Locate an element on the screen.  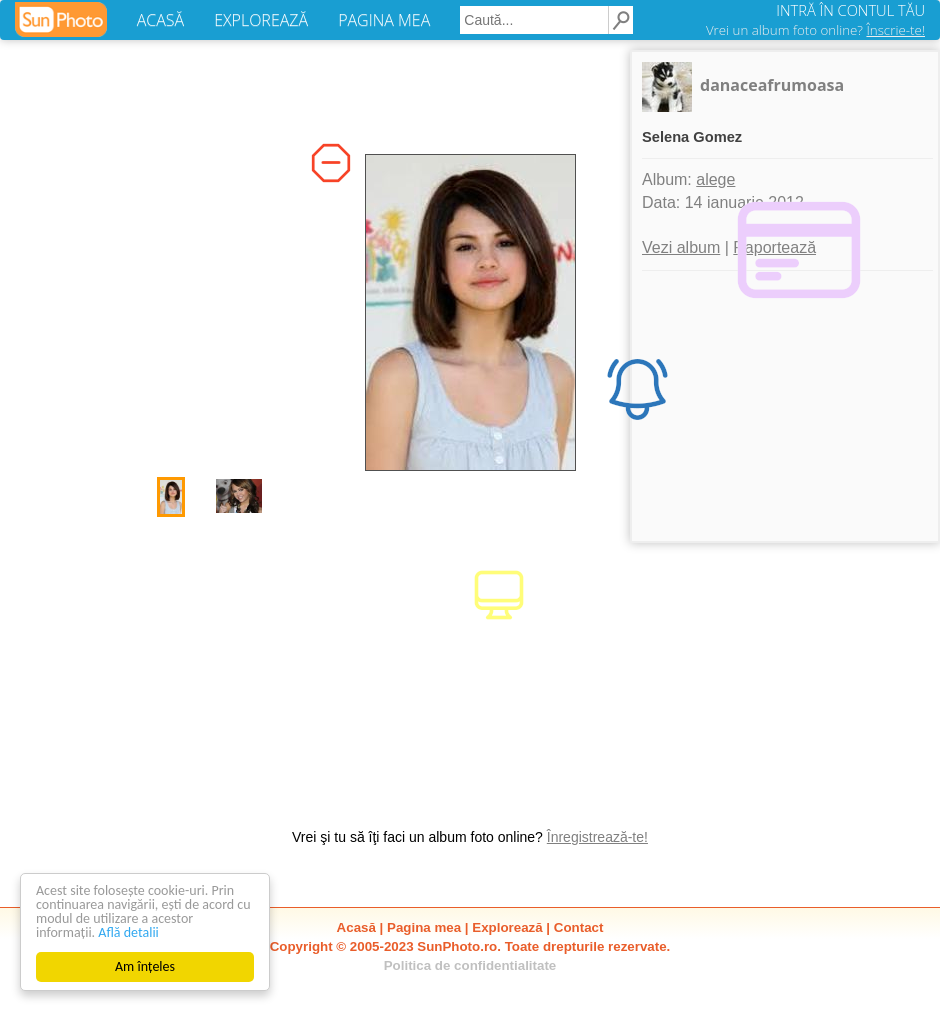
switch to desktop view is located at coordinates (499, 595).